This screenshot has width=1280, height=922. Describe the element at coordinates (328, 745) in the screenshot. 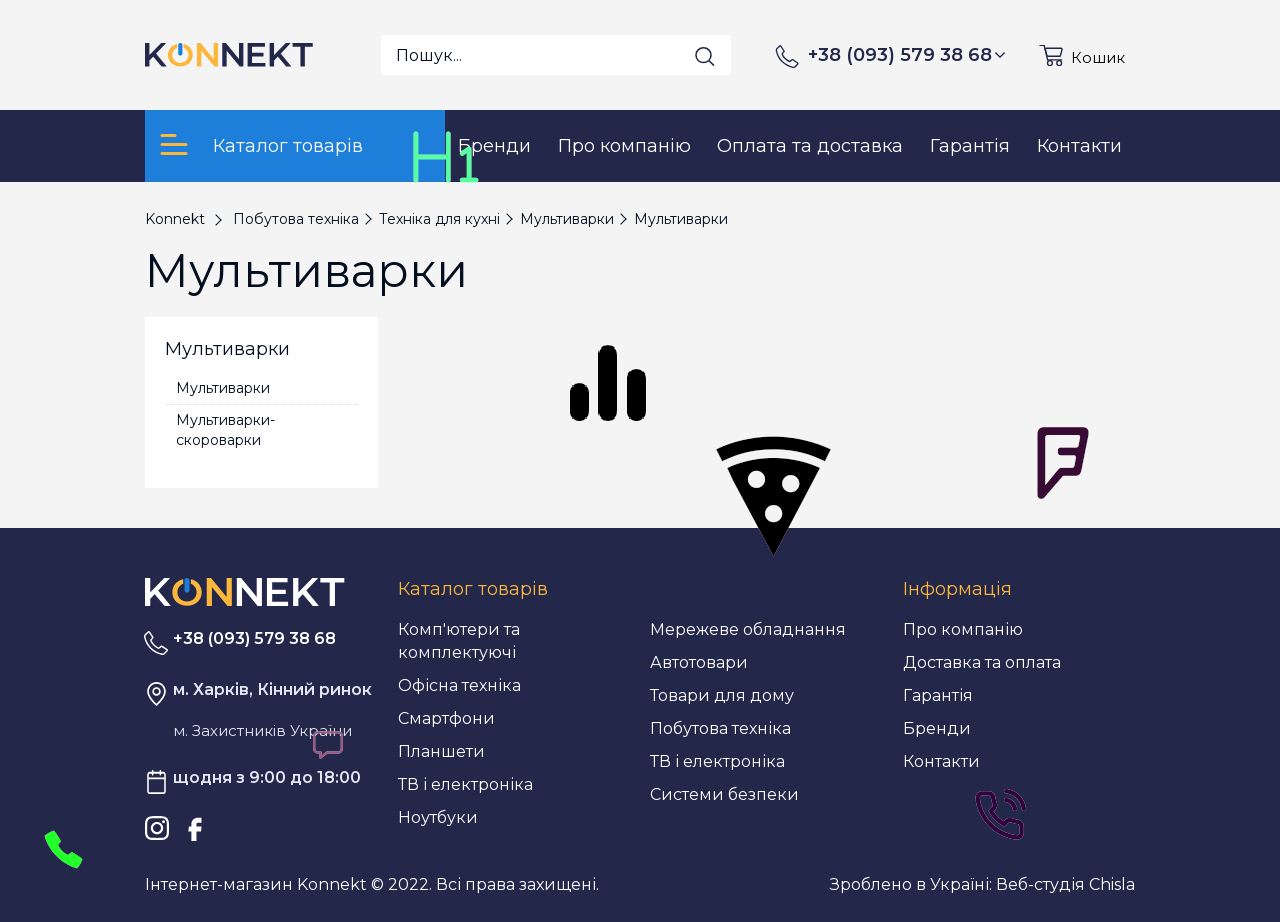

I see `open chat or messaging` at that location.